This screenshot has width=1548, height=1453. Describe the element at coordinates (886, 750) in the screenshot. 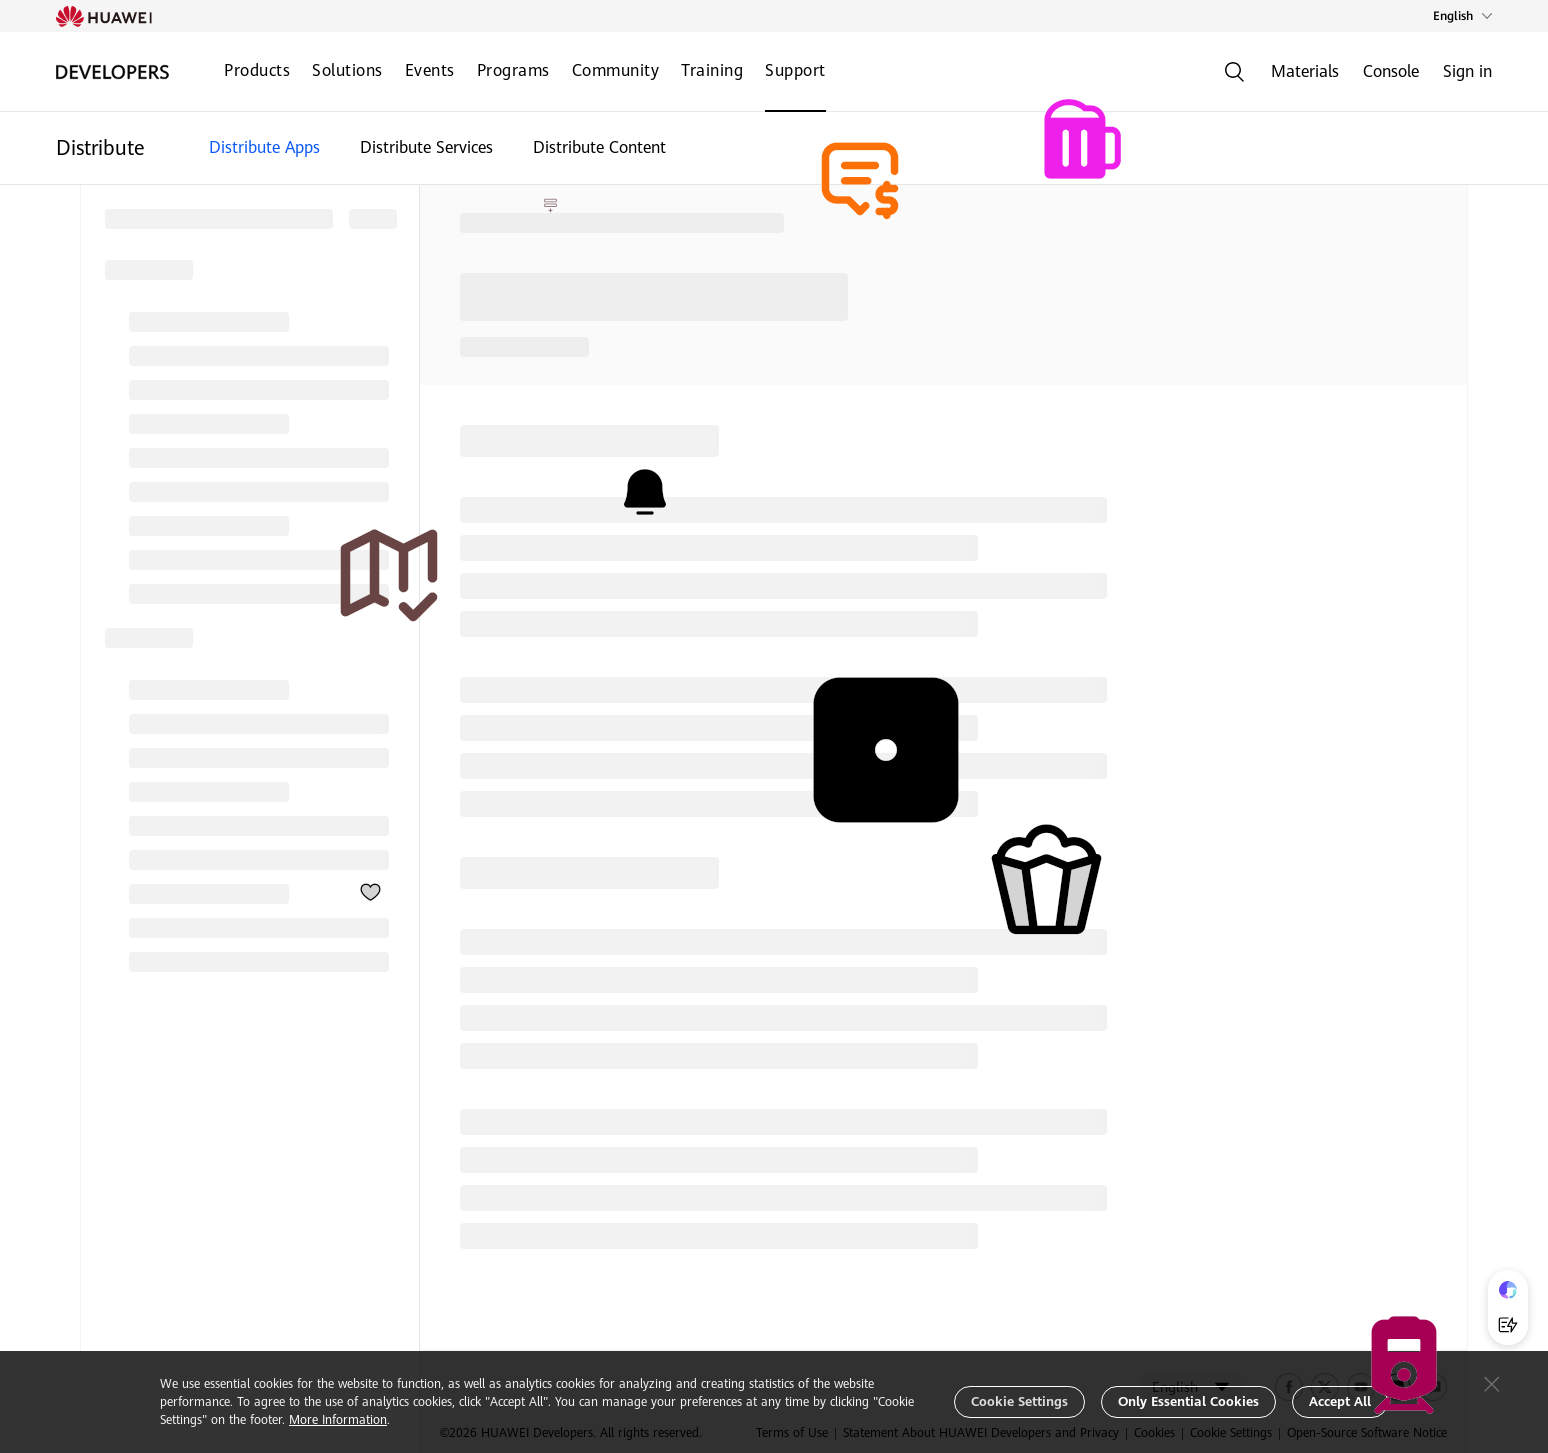

I see `roll the dice or generate a random result` at that location.